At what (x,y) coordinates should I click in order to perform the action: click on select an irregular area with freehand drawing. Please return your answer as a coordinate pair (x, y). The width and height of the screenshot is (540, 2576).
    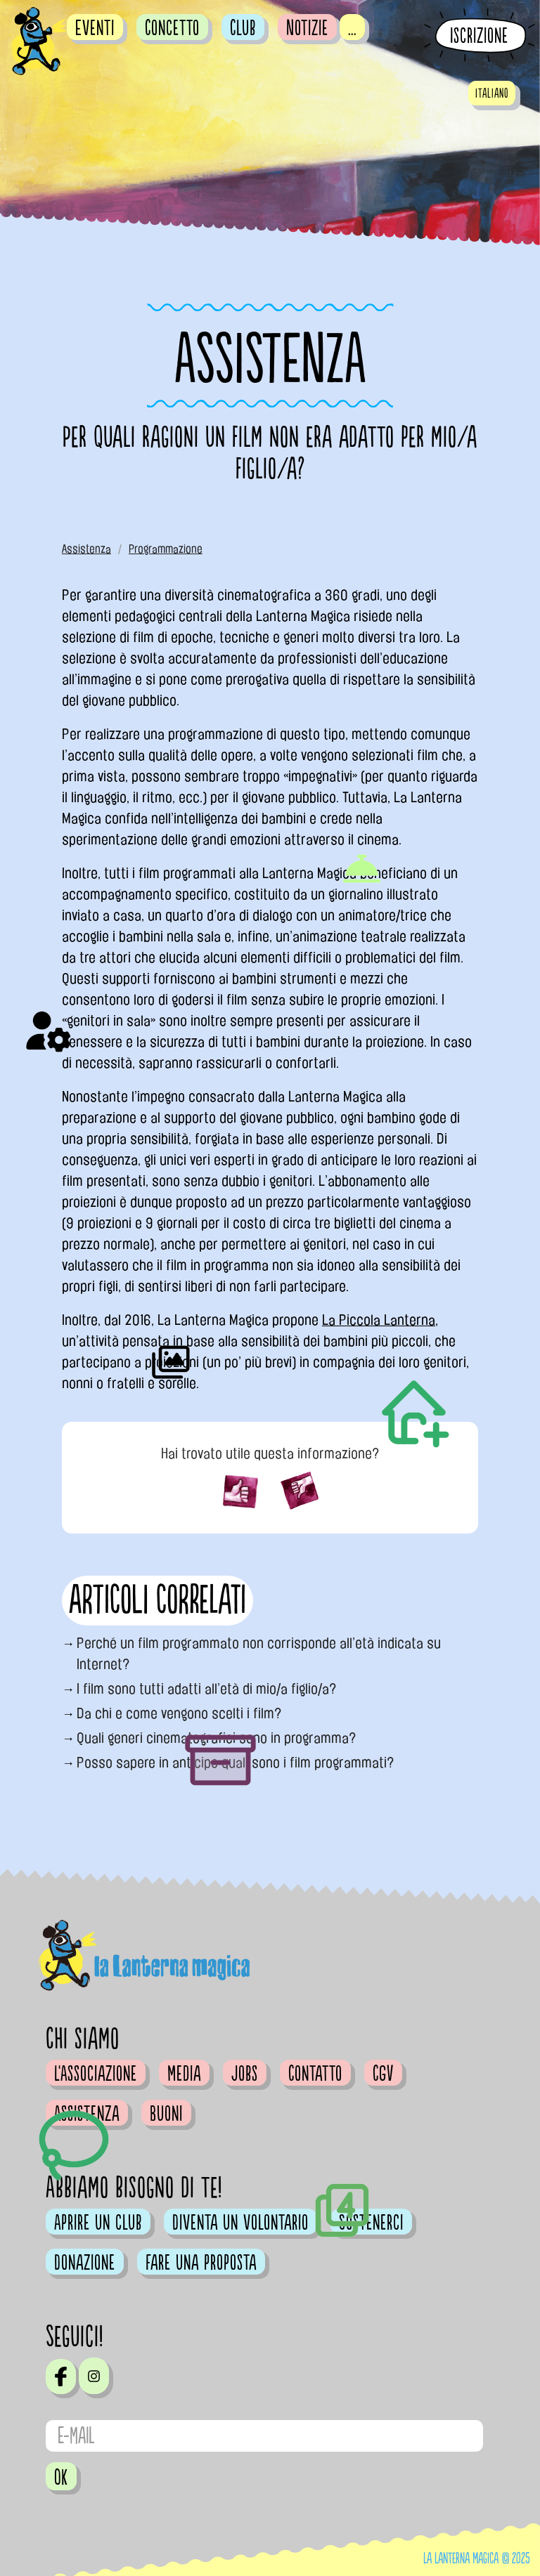
    Looking at the image, I should click on (74, 2145).